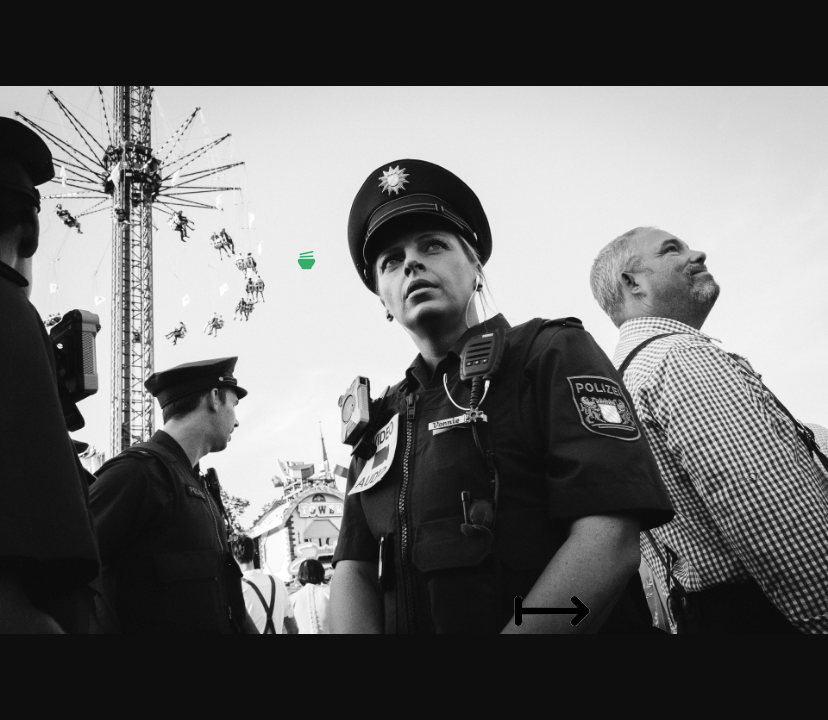 This screenshot has height=720, width=828. What do you see at coordinates (552, 611) in the screenshot?
I see `move item to the end of a list` at bounding box center [552, 611].